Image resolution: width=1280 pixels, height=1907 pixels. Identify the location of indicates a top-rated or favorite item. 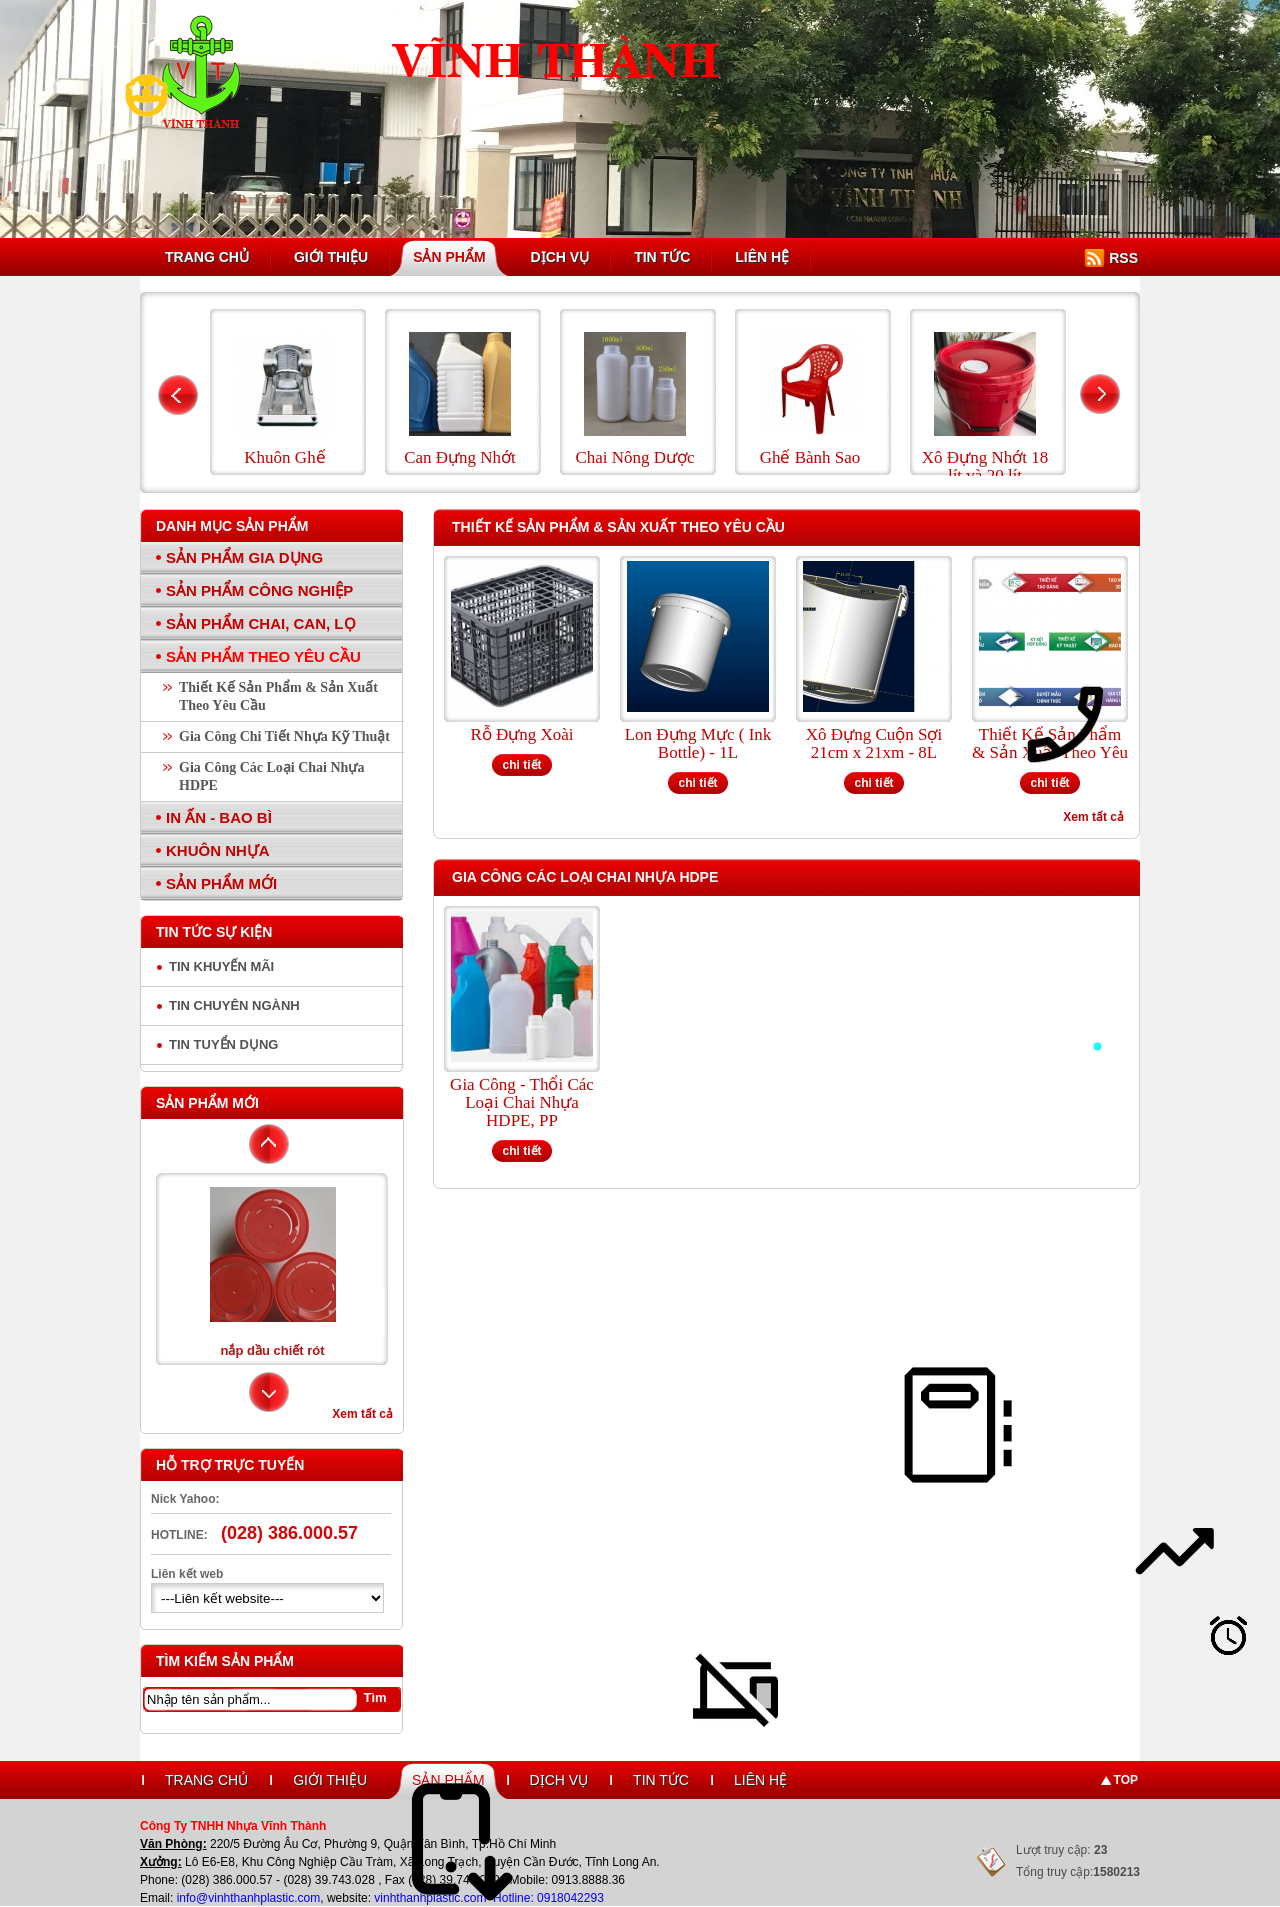
(146, 95).